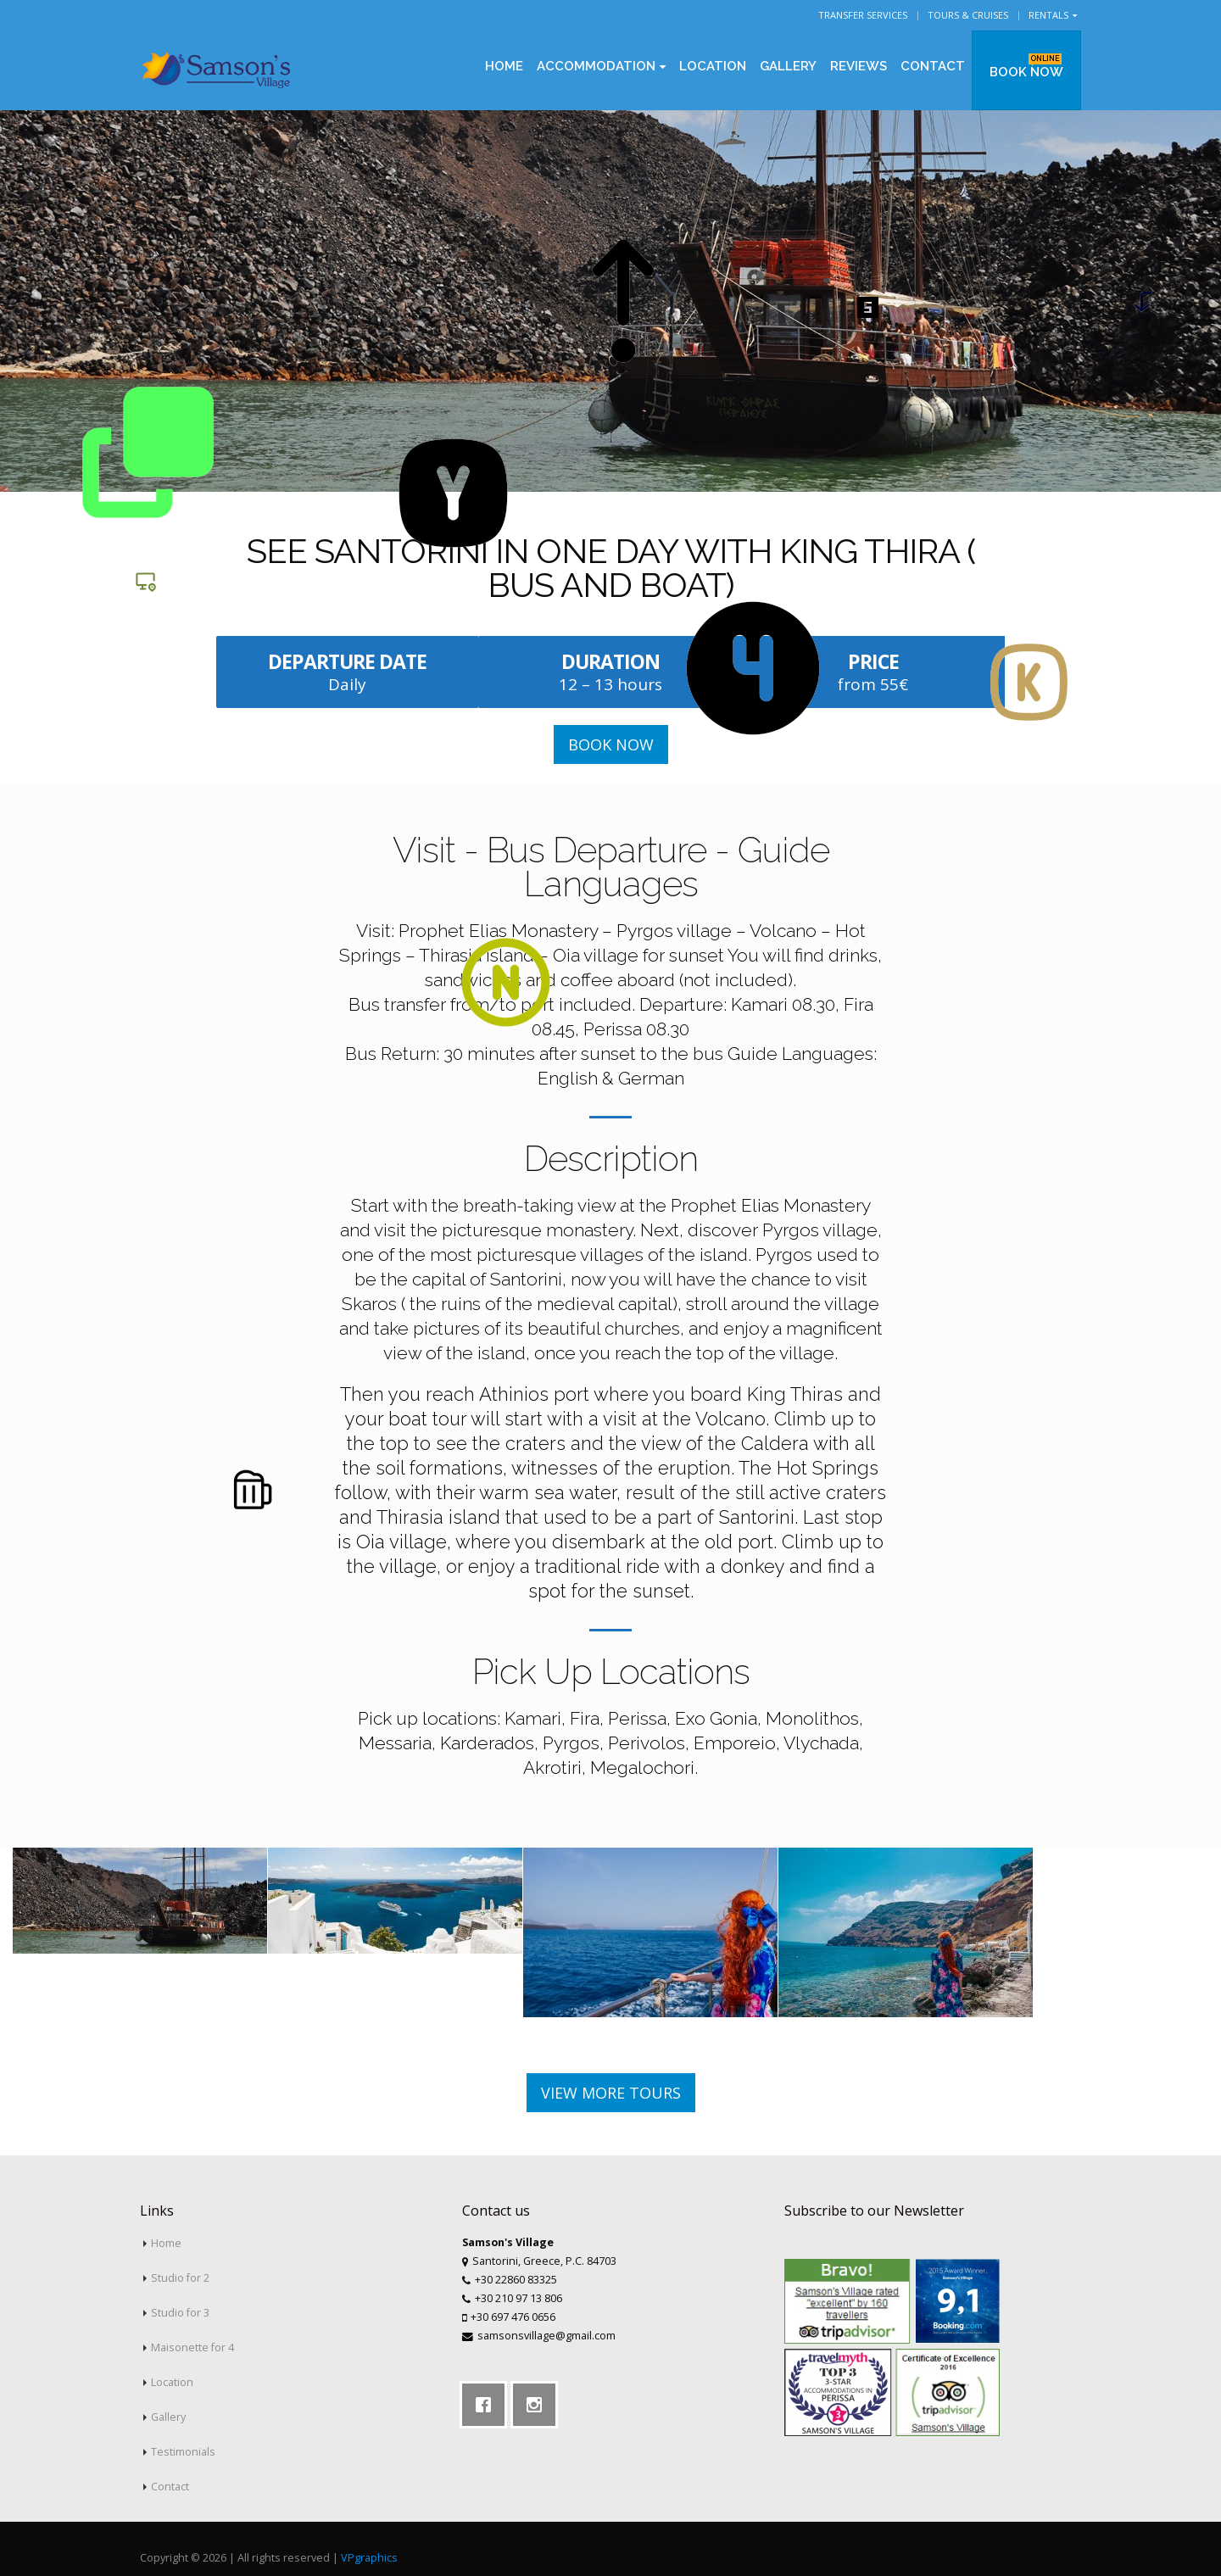 The width and height of the screenshot is (1221, 2576). What do you see at coordinates (148, 452) in the screenshot?
I see `duplicate or copy an item` at bounding box center [148, 452].